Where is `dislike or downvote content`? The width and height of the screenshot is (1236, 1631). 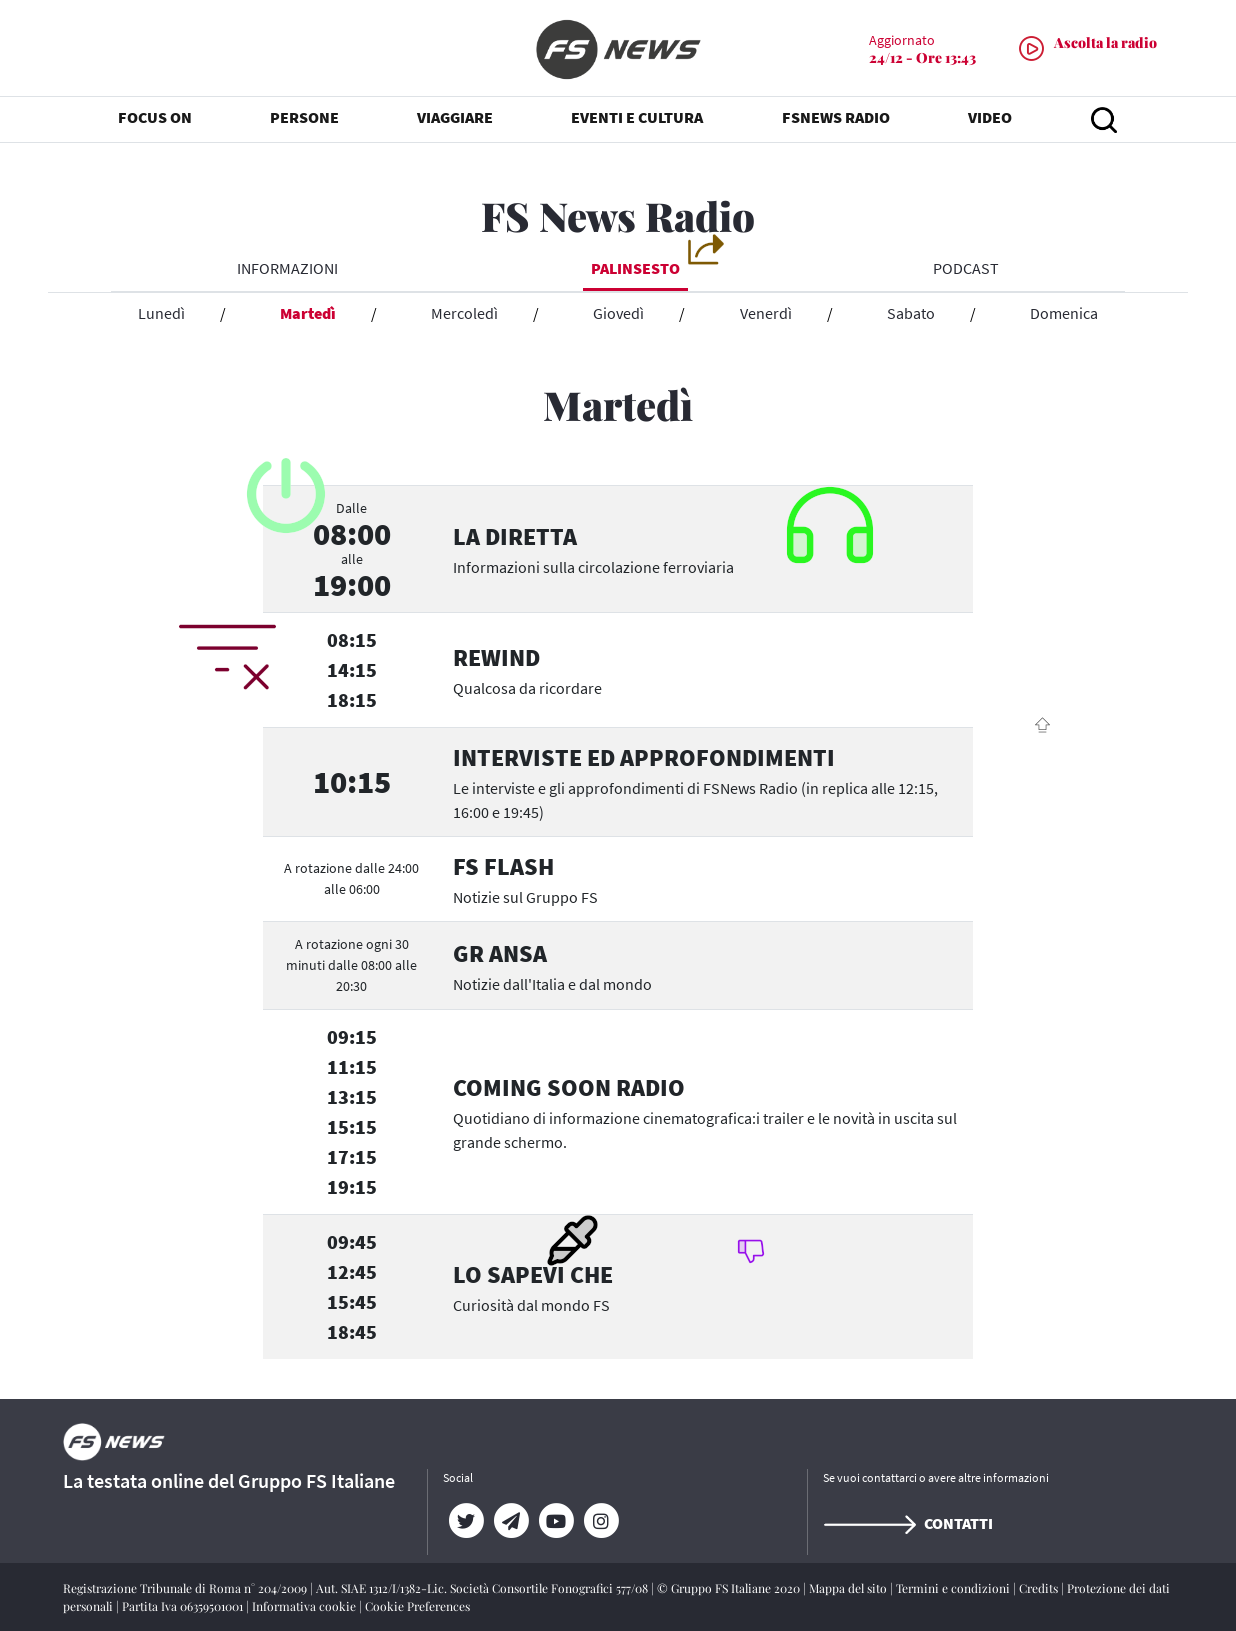
dislike or downvote content is located at coordinates (751, 1250).